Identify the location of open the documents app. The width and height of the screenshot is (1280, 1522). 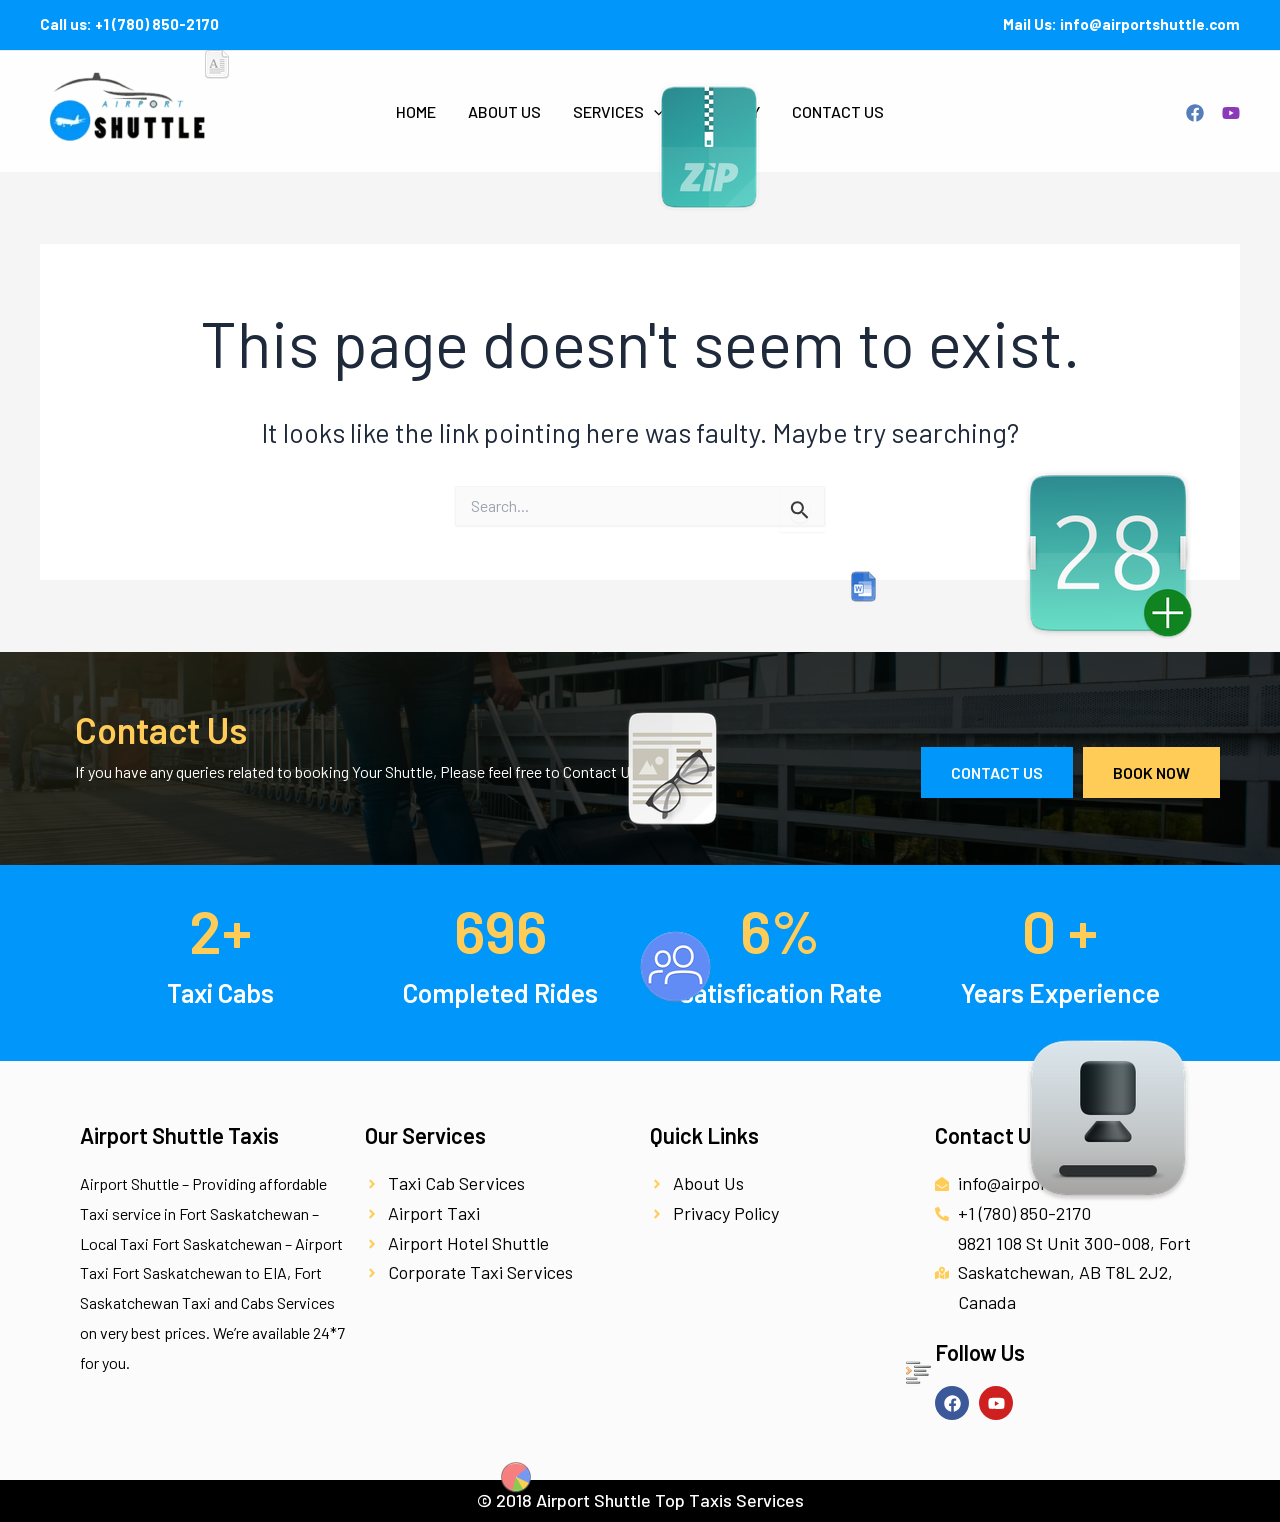
(672, 768).